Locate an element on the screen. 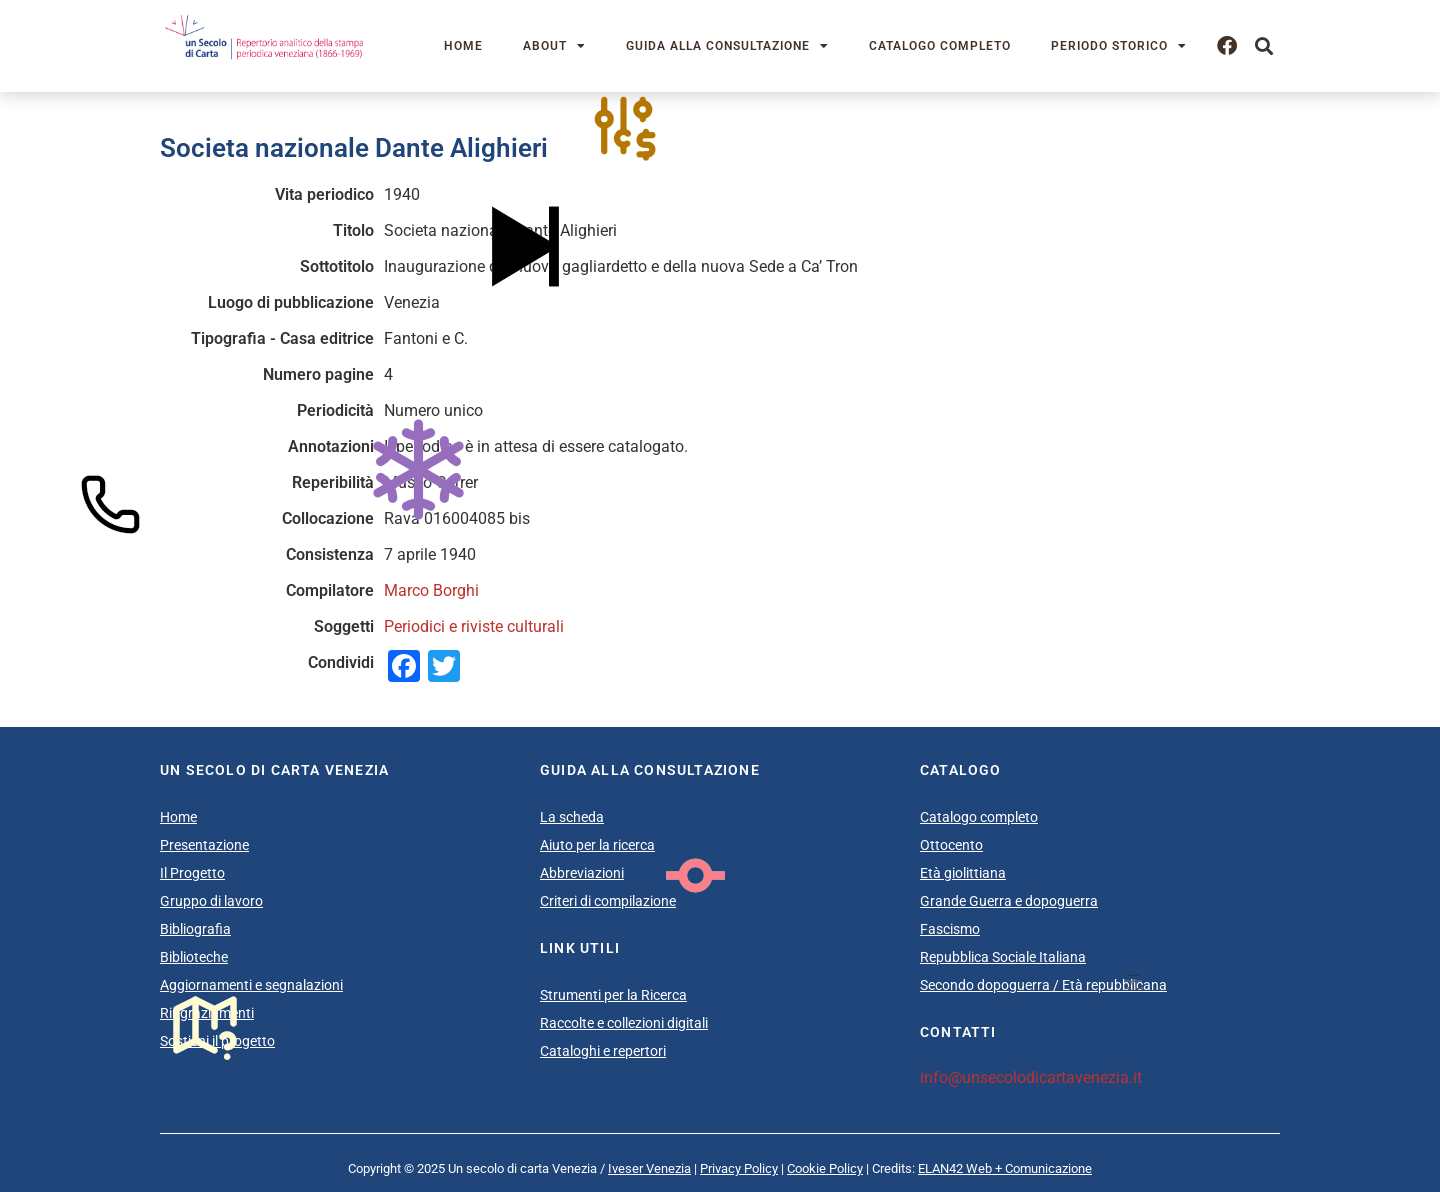 The width and height of the screenshot is (1440, 1192). view price in chinese yuan is located at coordinates (1133, 982).